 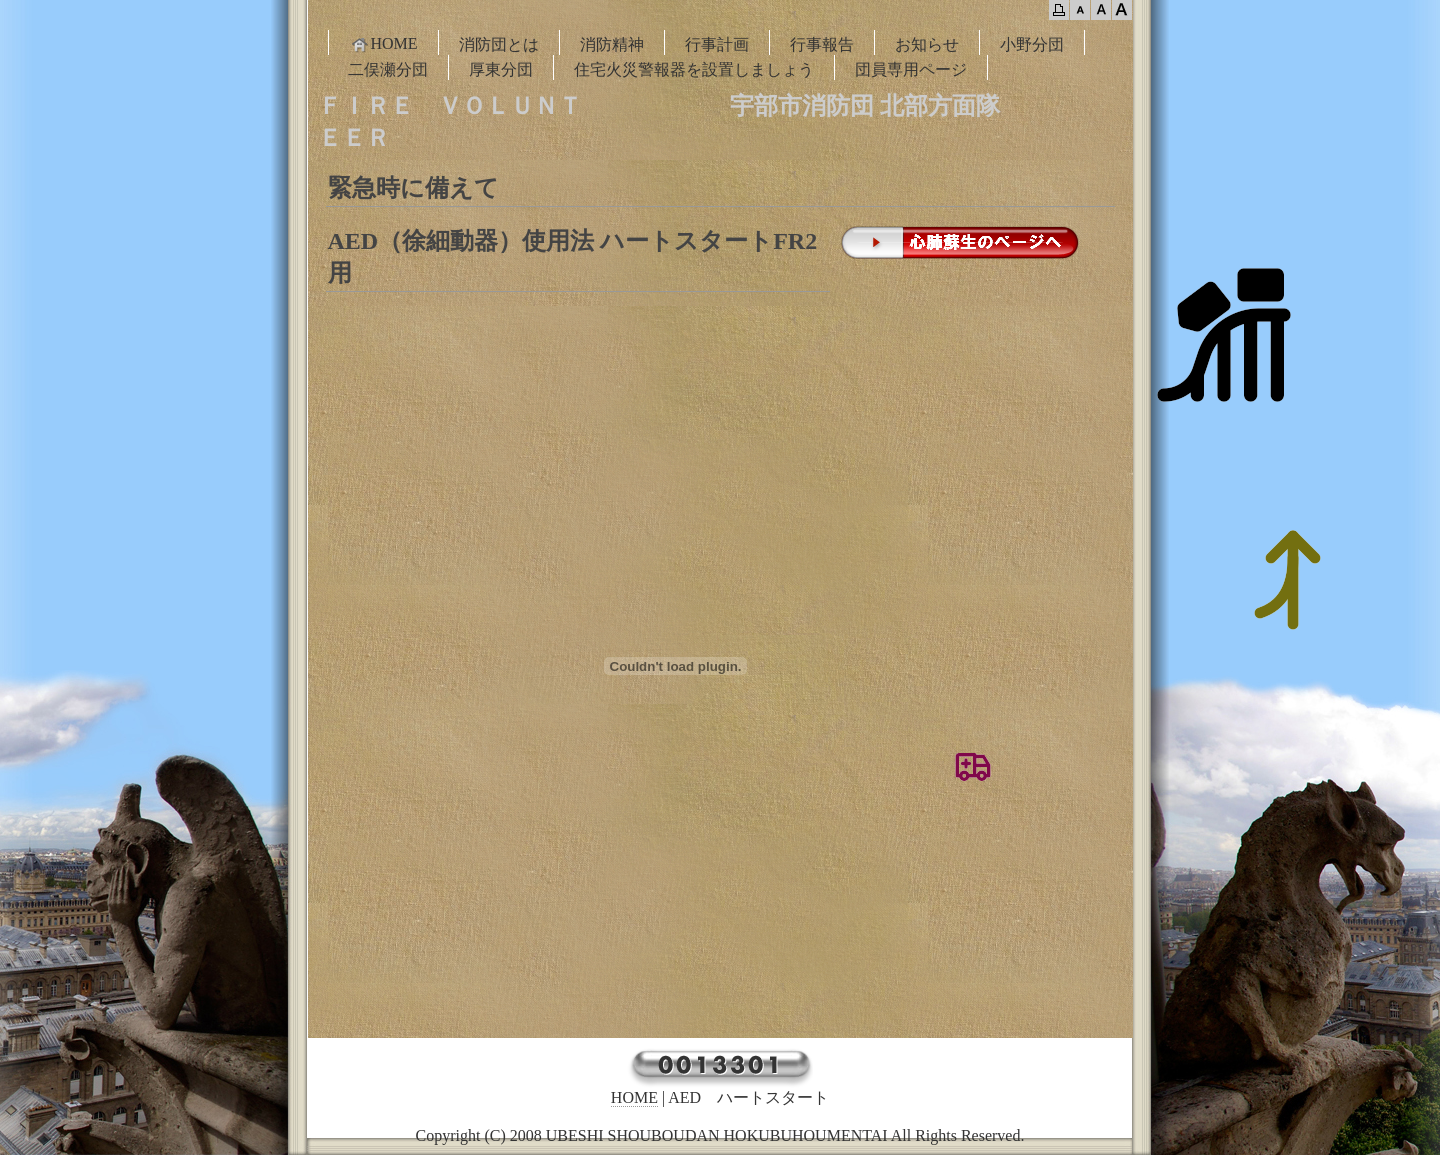 I want to click on access theme park or amusement park information, so click(x=1224, y=335).